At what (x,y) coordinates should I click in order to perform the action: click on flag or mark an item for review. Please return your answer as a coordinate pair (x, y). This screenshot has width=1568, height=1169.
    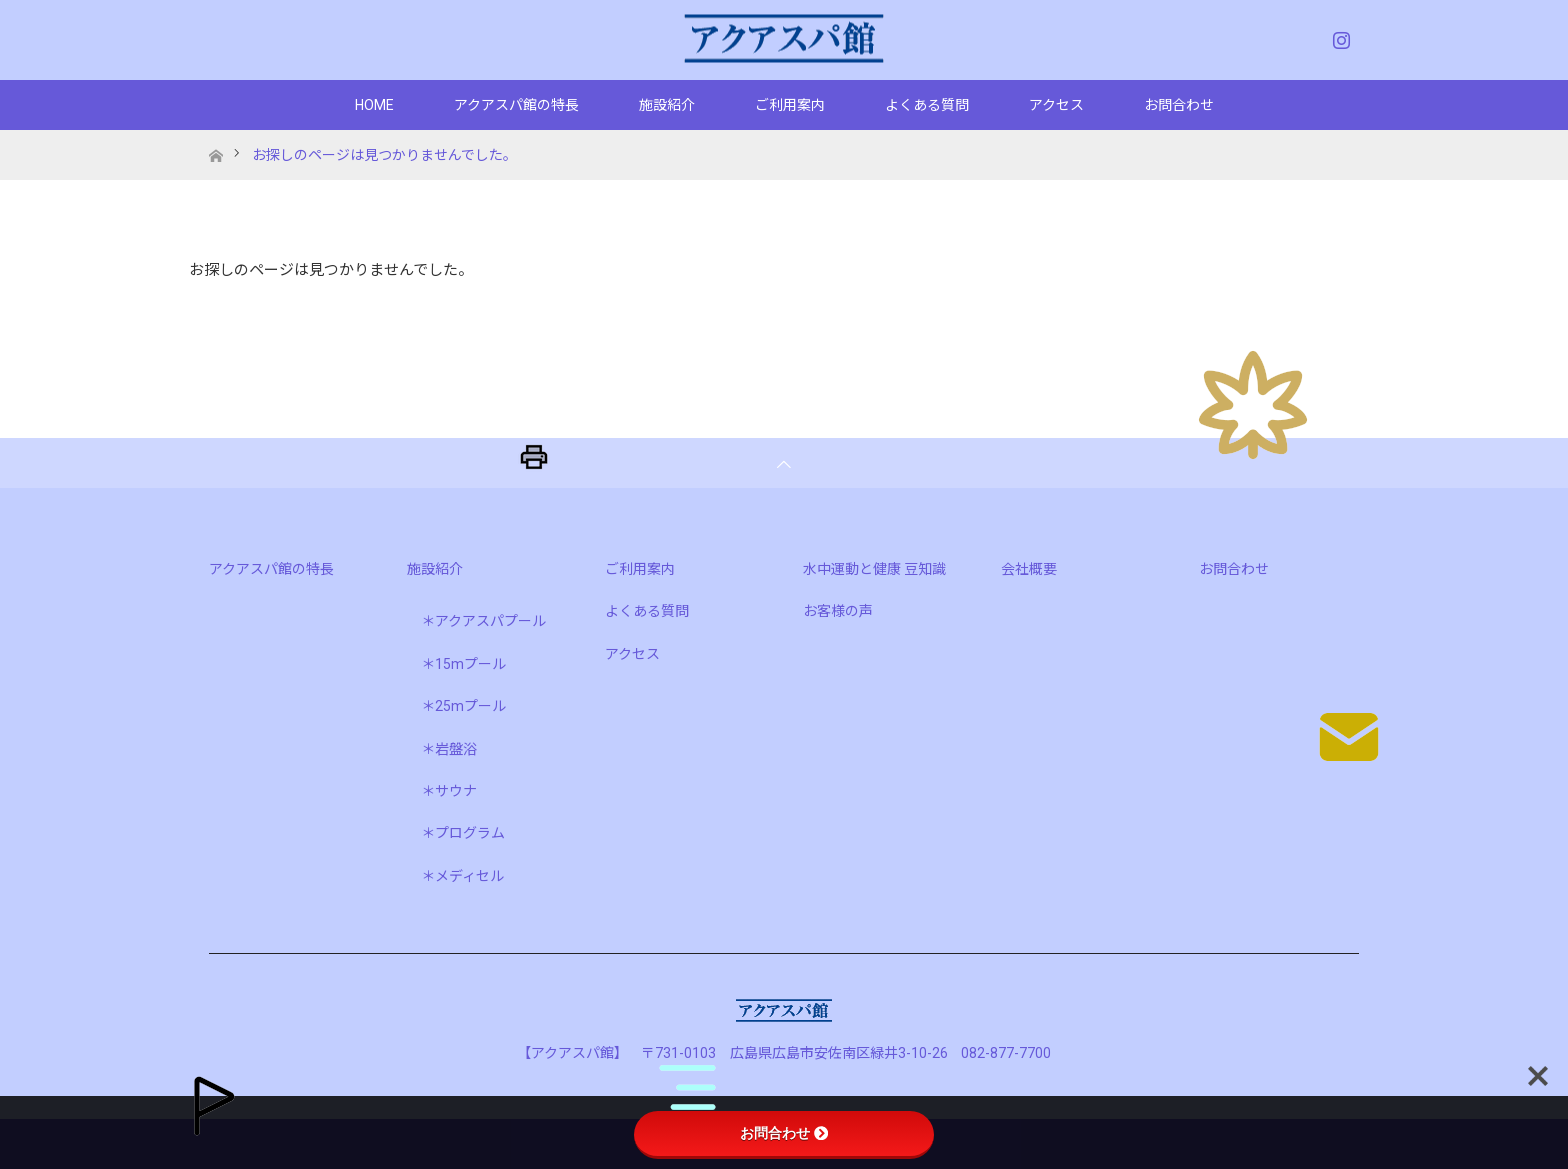
    Looking at the image, I should click on (213, 1106).